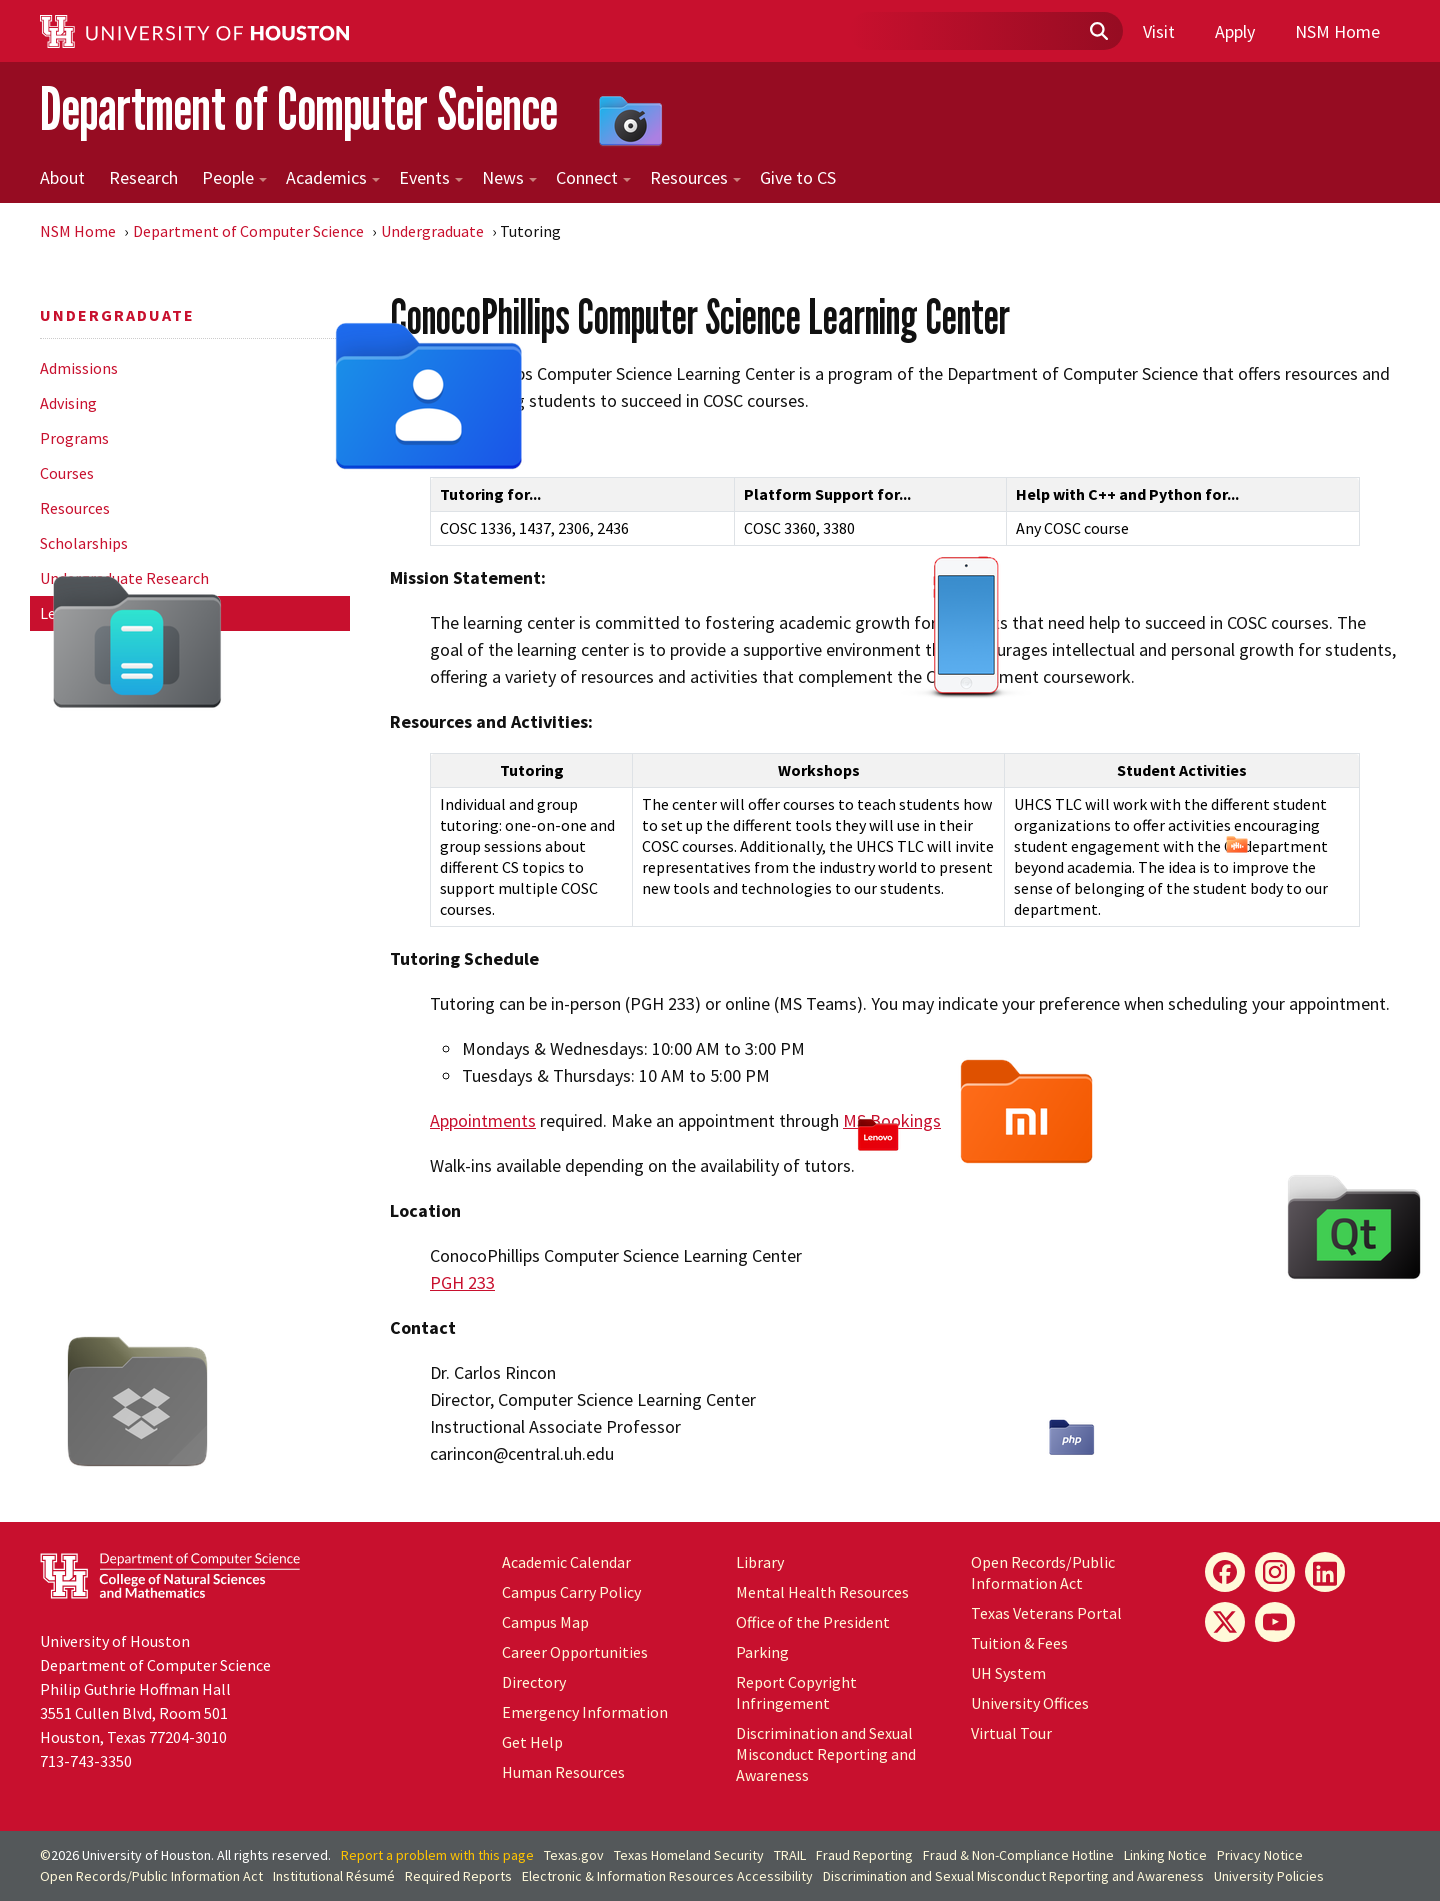 The image size is (1440, 1901). Describe the element at coordinates (1071, 1438) in the screenshot. I see `open folder containing php files` at that location.